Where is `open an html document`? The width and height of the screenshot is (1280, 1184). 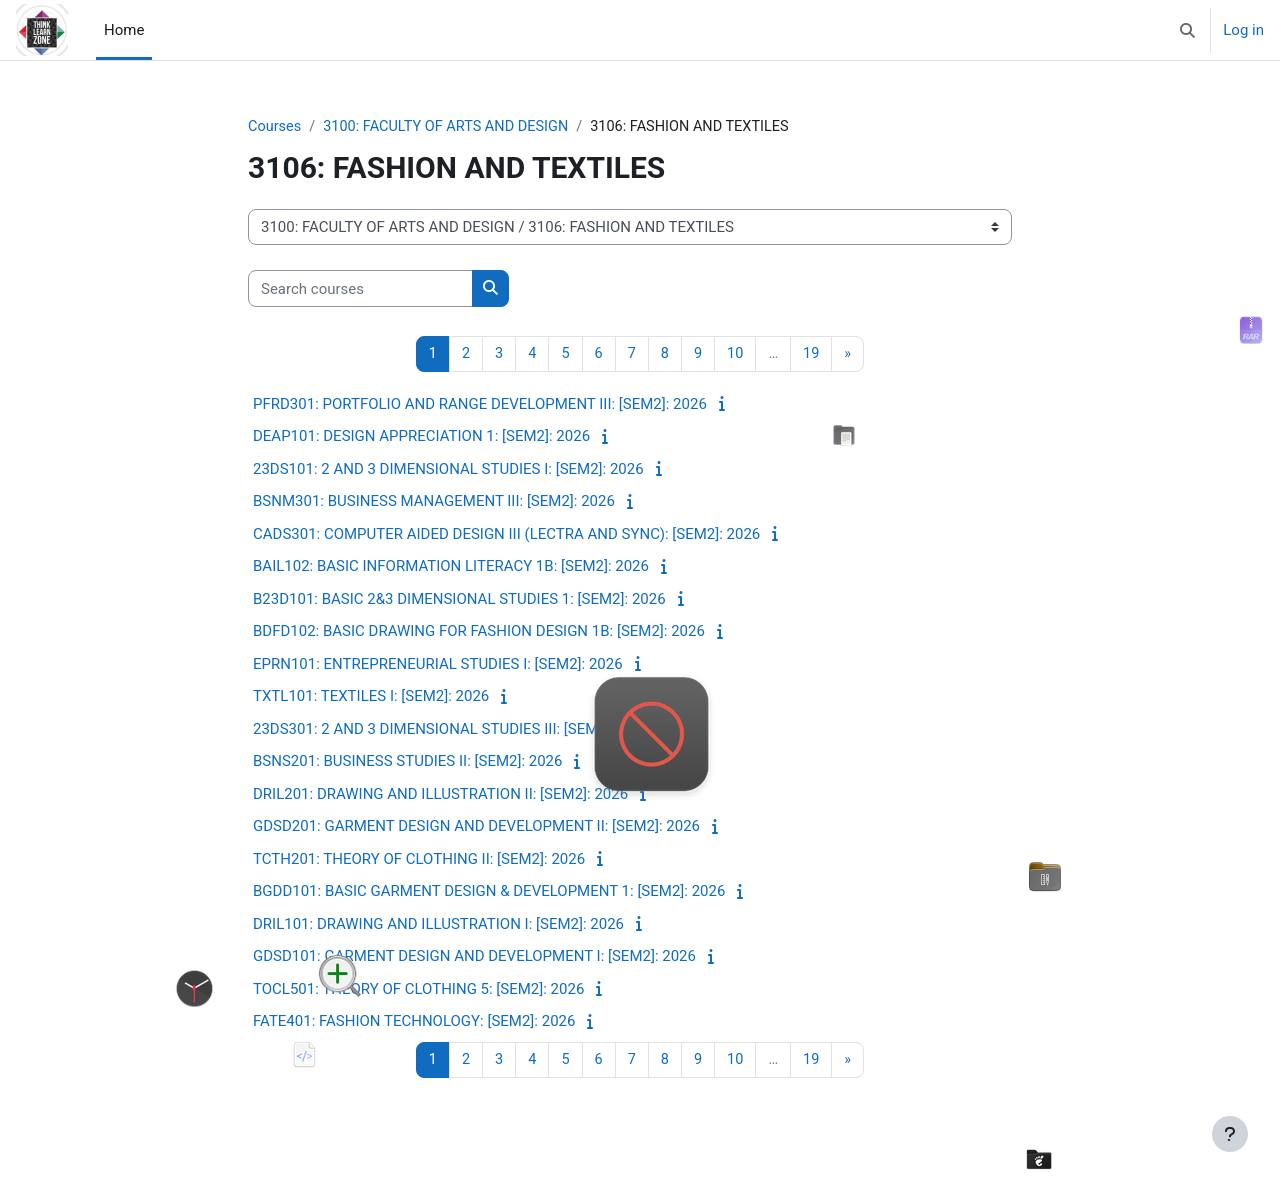
open an html document is located at coordinates (304, 1054).